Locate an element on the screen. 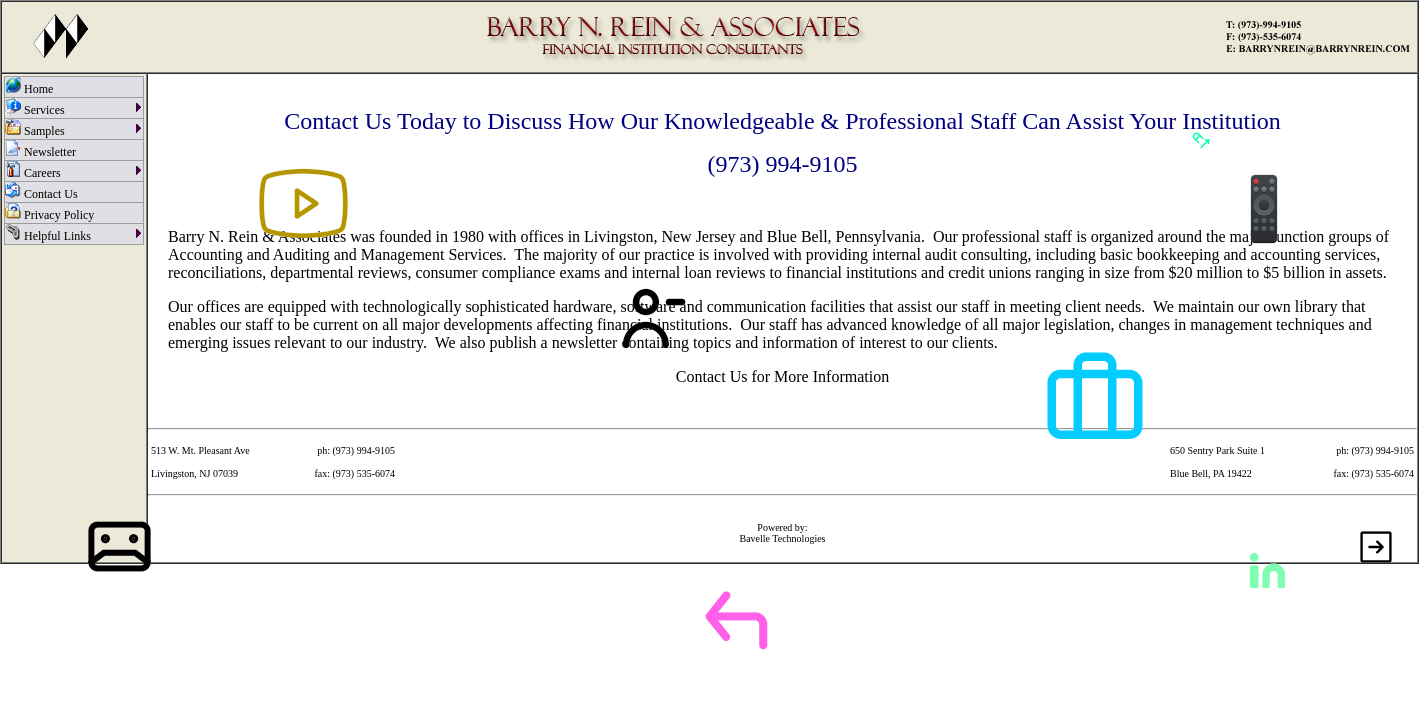 The height and width of the screenshot is (720, 1419). access audio recordings or cassette archives is located at coordinates (119, 546).